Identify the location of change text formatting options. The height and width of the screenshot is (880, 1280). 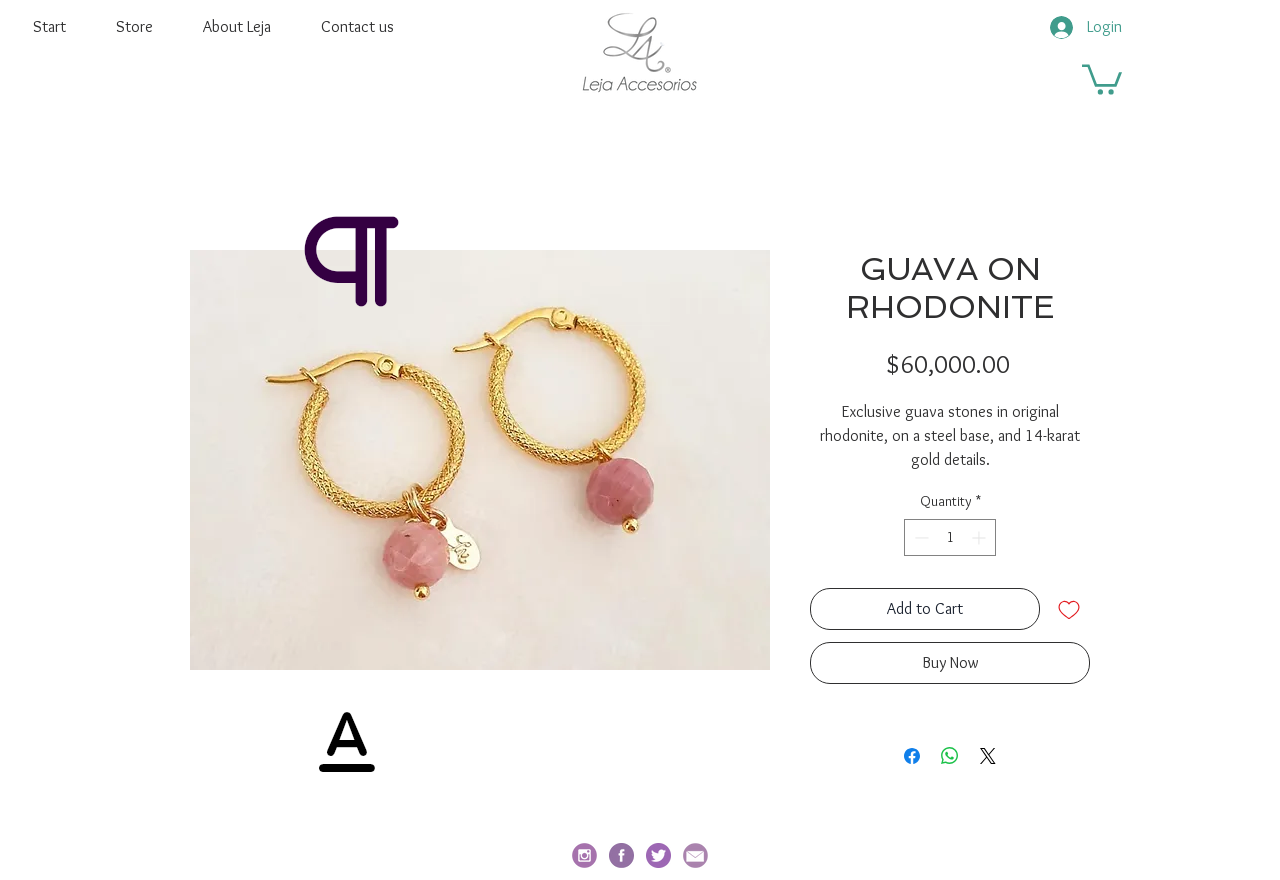
(347, 744).